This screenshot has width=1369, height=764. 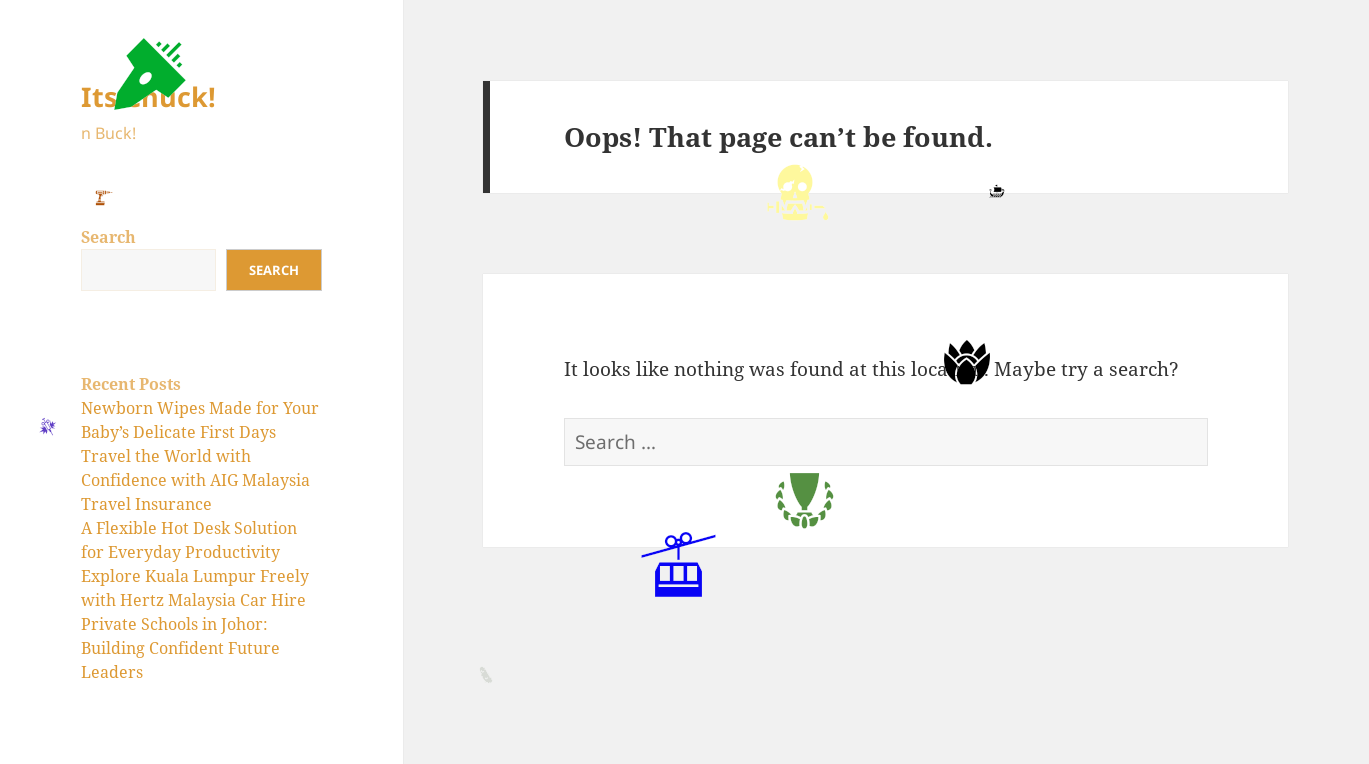 I want to click on view achievements or awards, so click(x=804, y=499).